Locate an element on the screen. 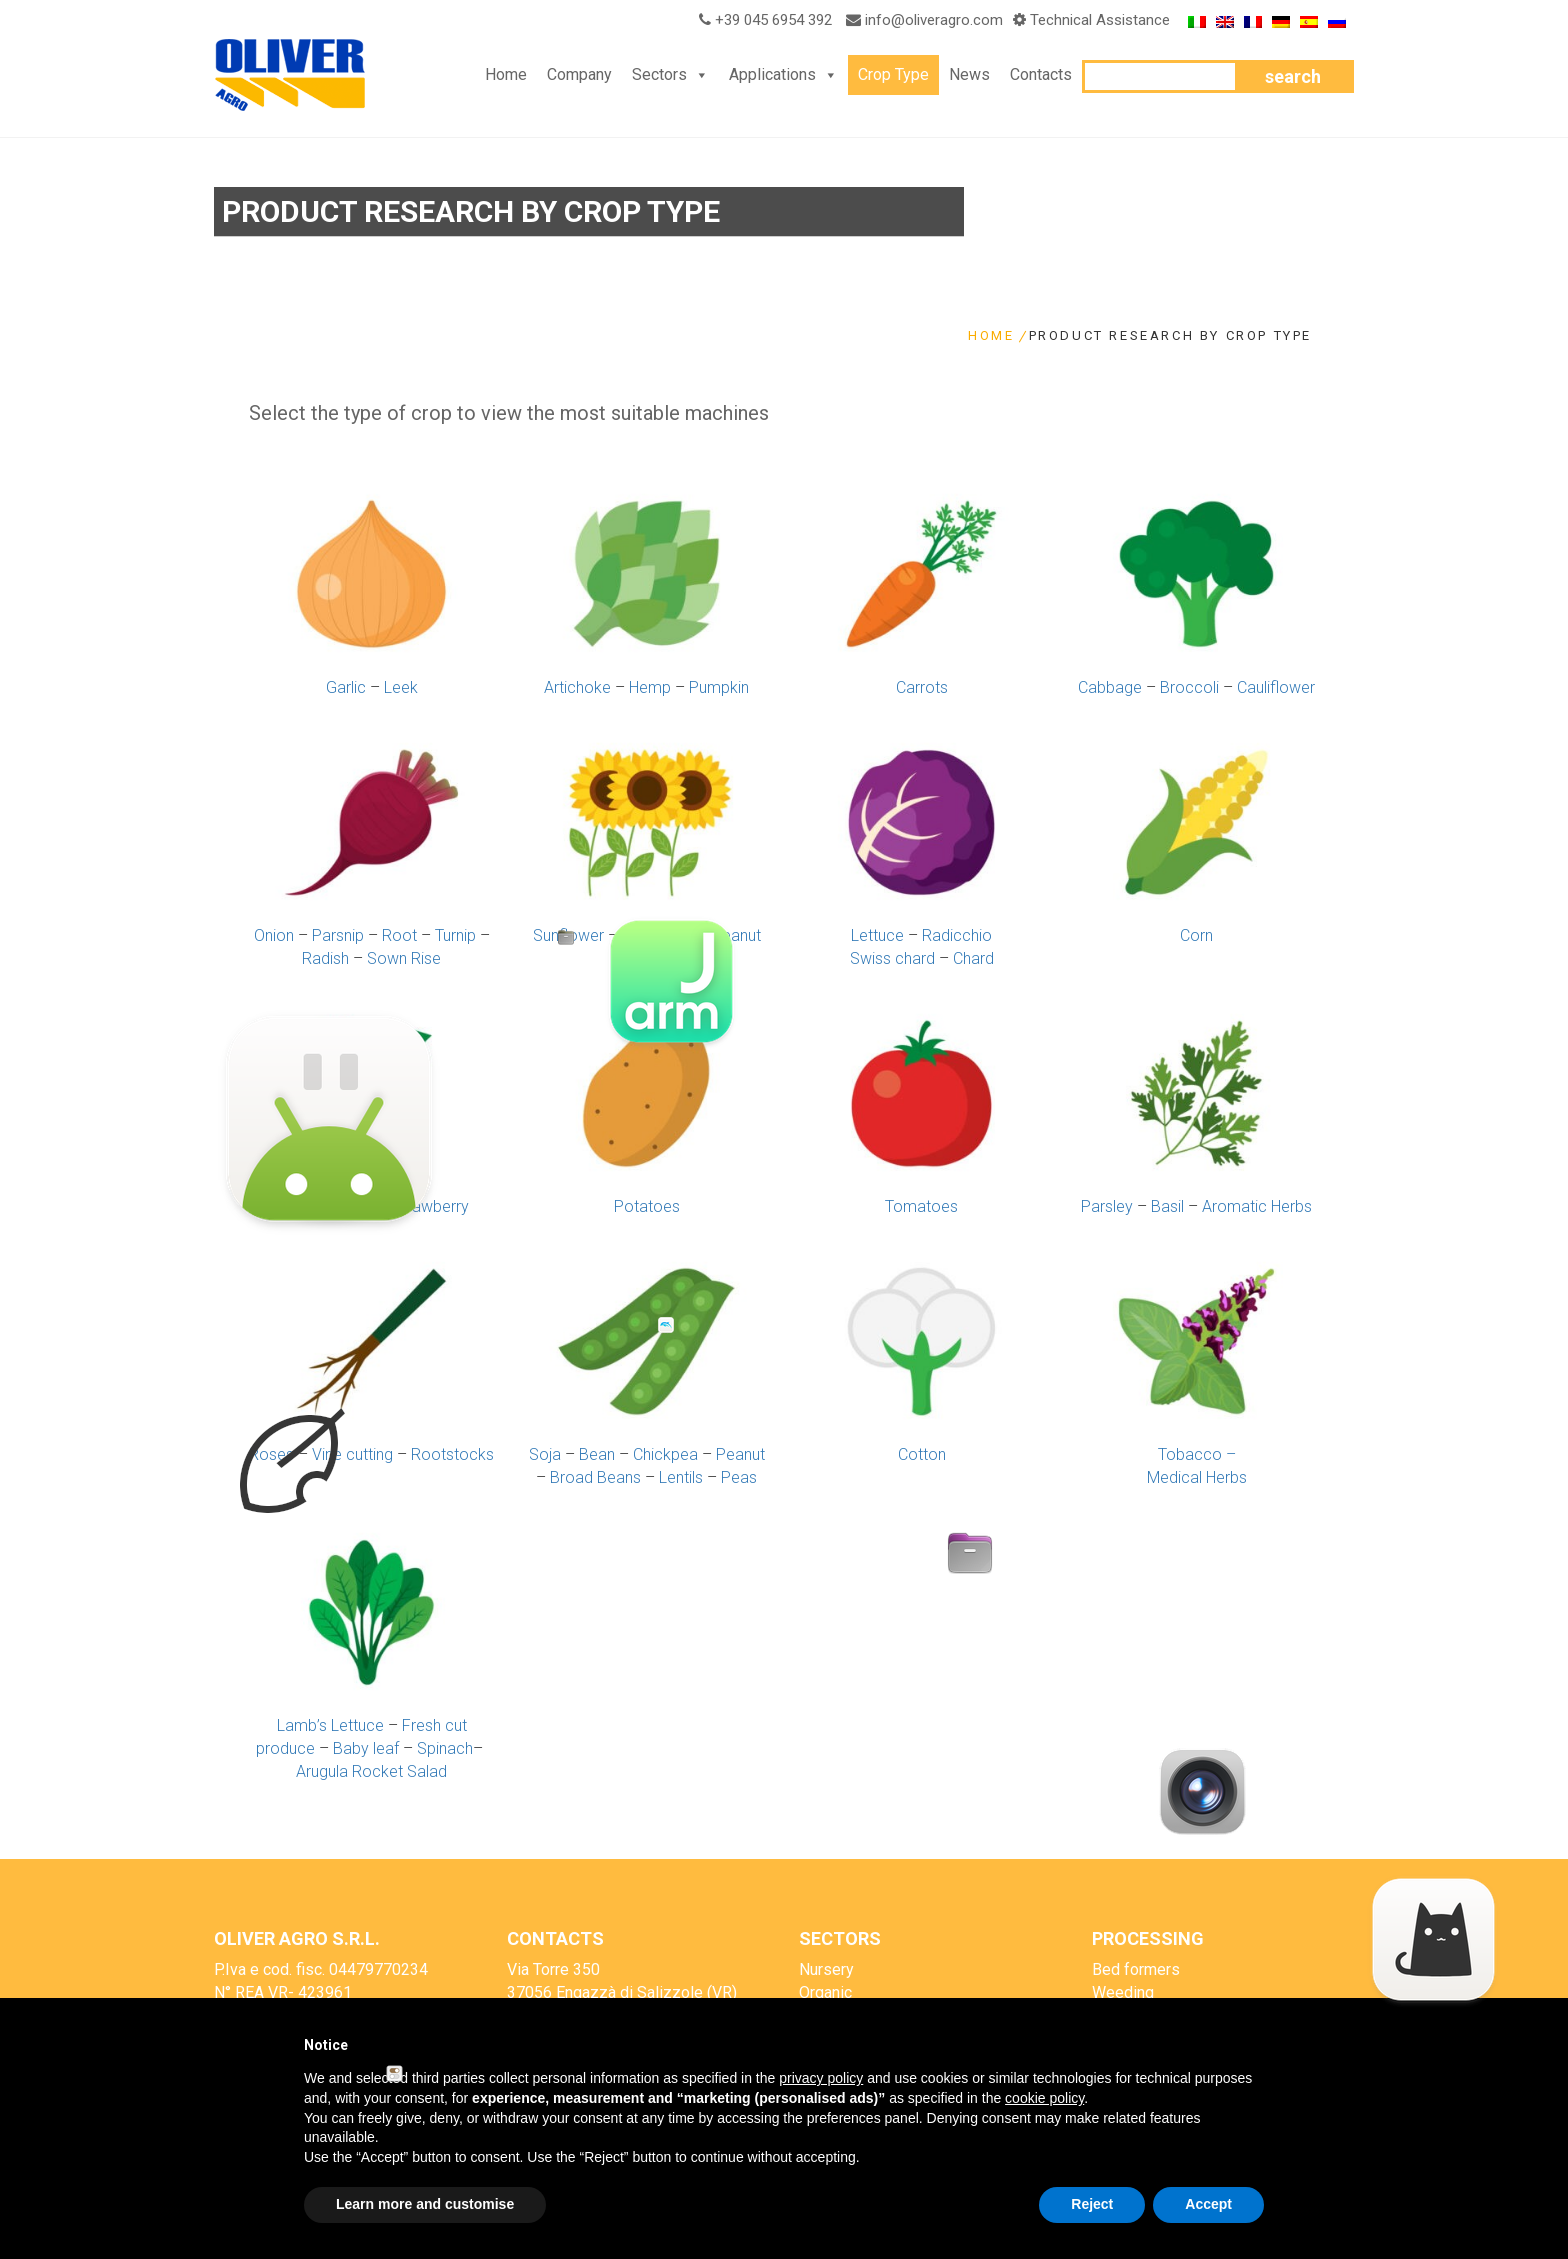 The image size is (1568, 2259). open unity tweak tool settings is located at coordinates (394, 2073).